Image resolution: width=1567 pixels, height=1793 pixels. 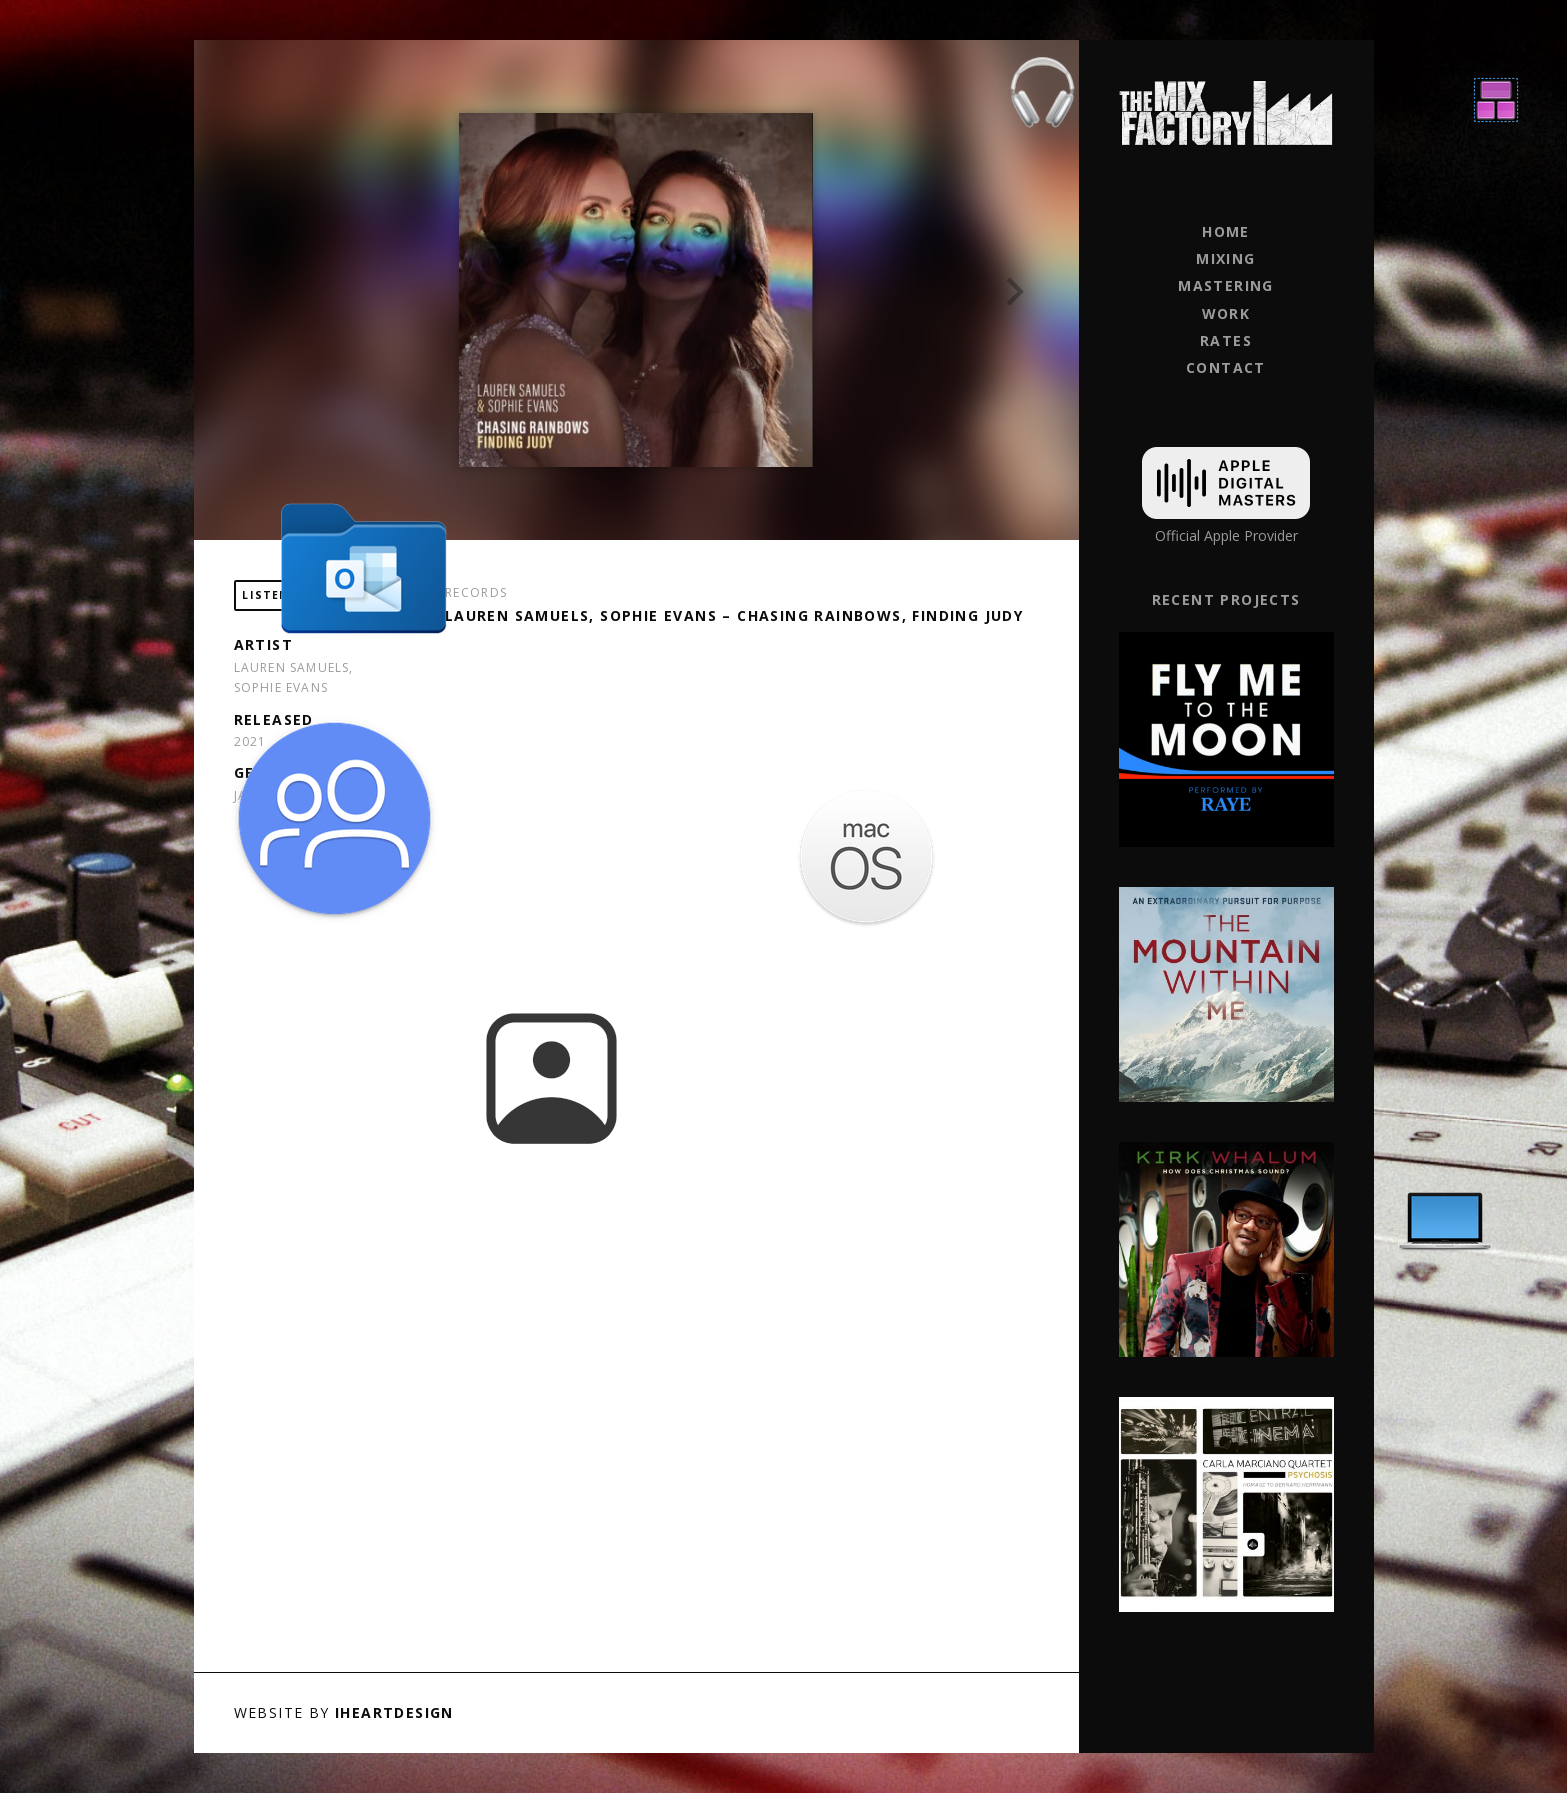 What do you see at coordinates (551, 1078) in the screenshot?
I see `configure login screen settings` at bounding box center [551, 1078].